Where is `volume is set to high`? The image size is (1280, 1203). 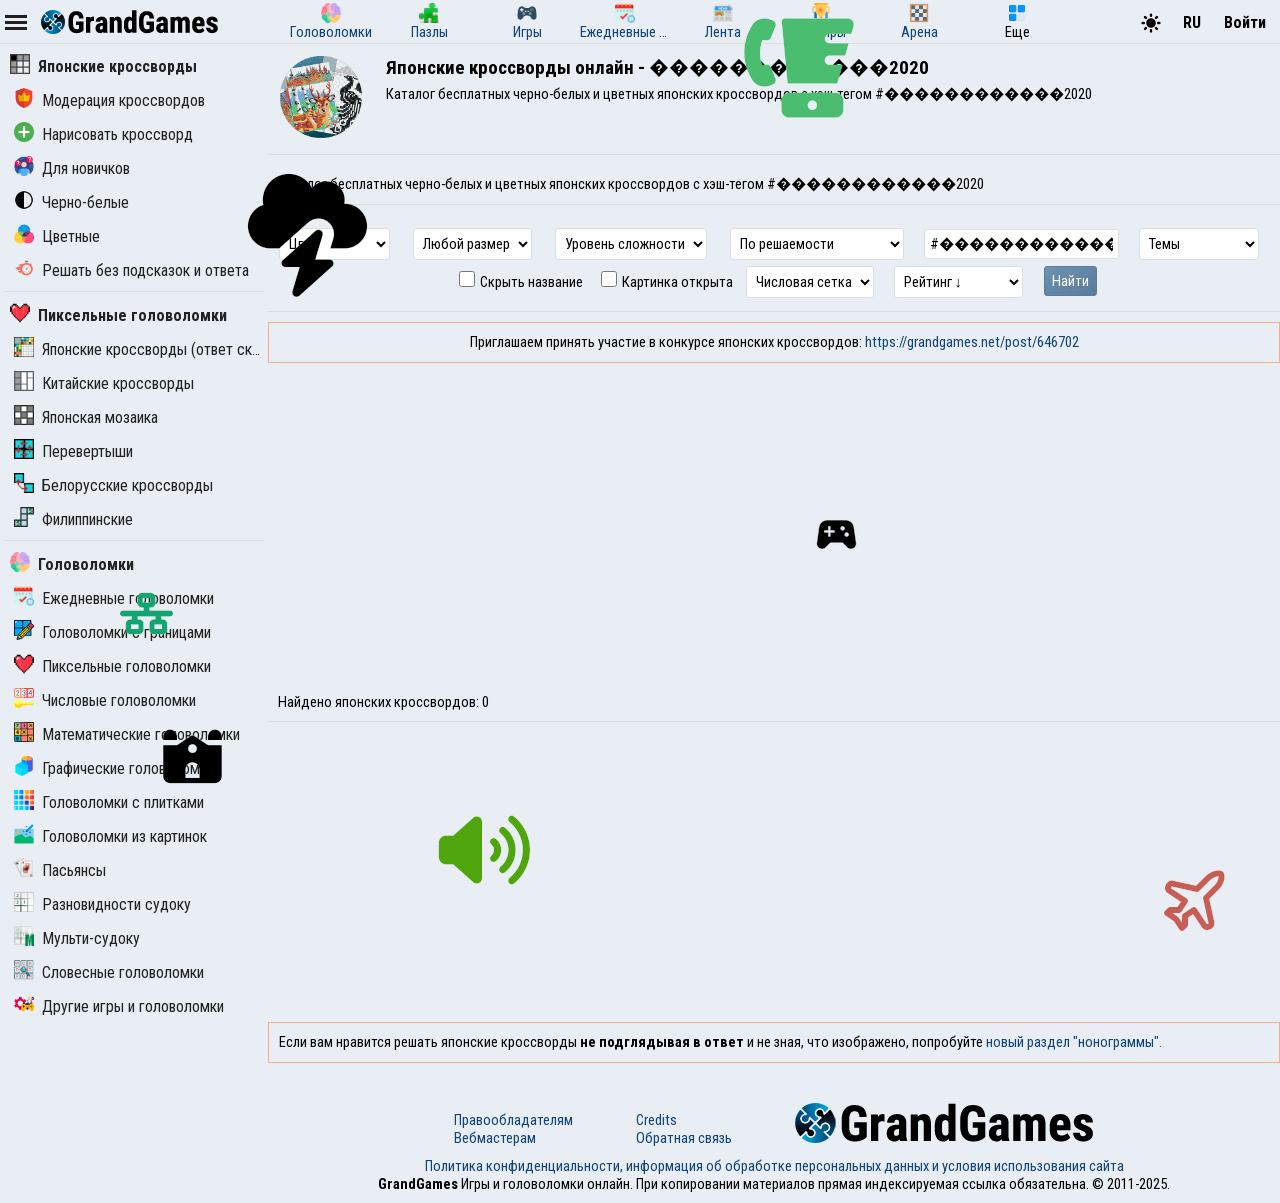
volume is set to high is located at coordinates (482, 850).